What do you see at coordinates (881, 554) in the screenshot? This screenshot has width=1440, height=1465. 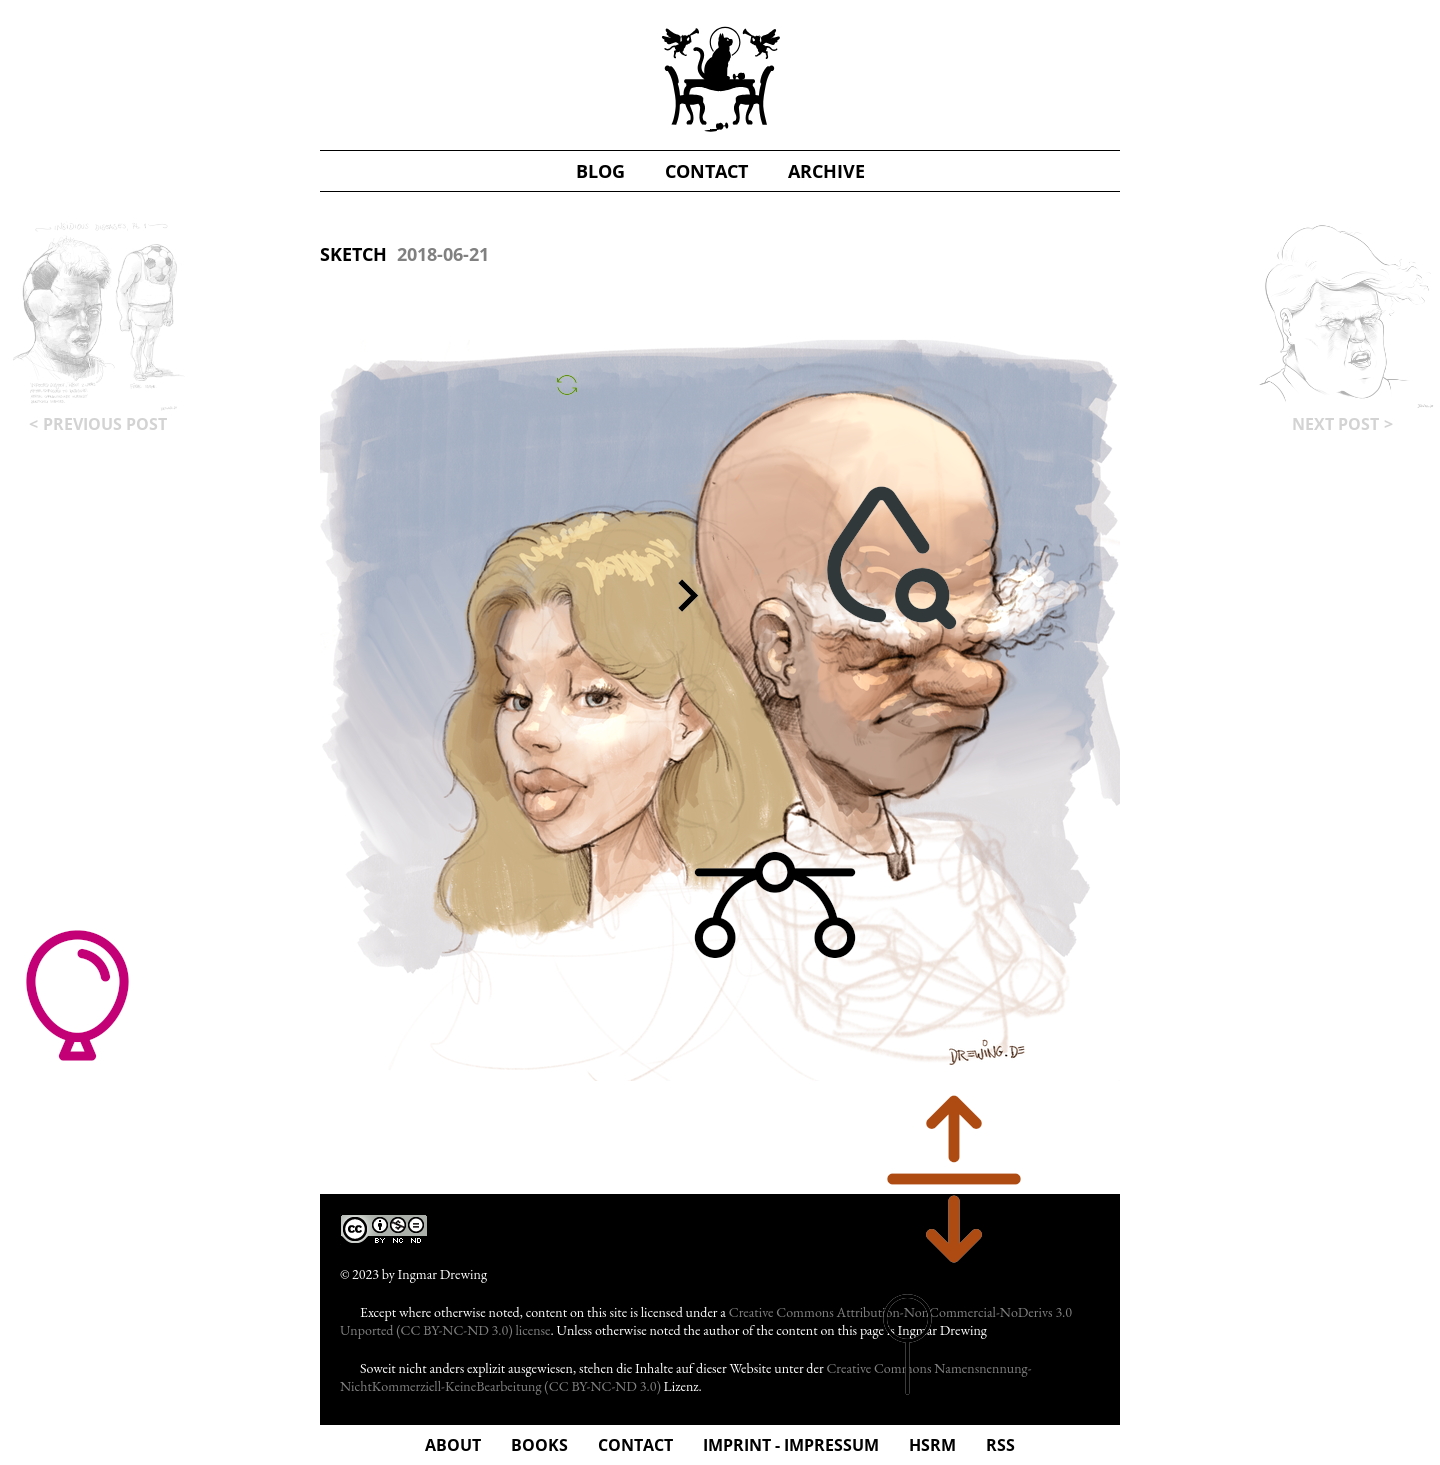 I see `search water or liquid settings` at bounding box center [881, 554].